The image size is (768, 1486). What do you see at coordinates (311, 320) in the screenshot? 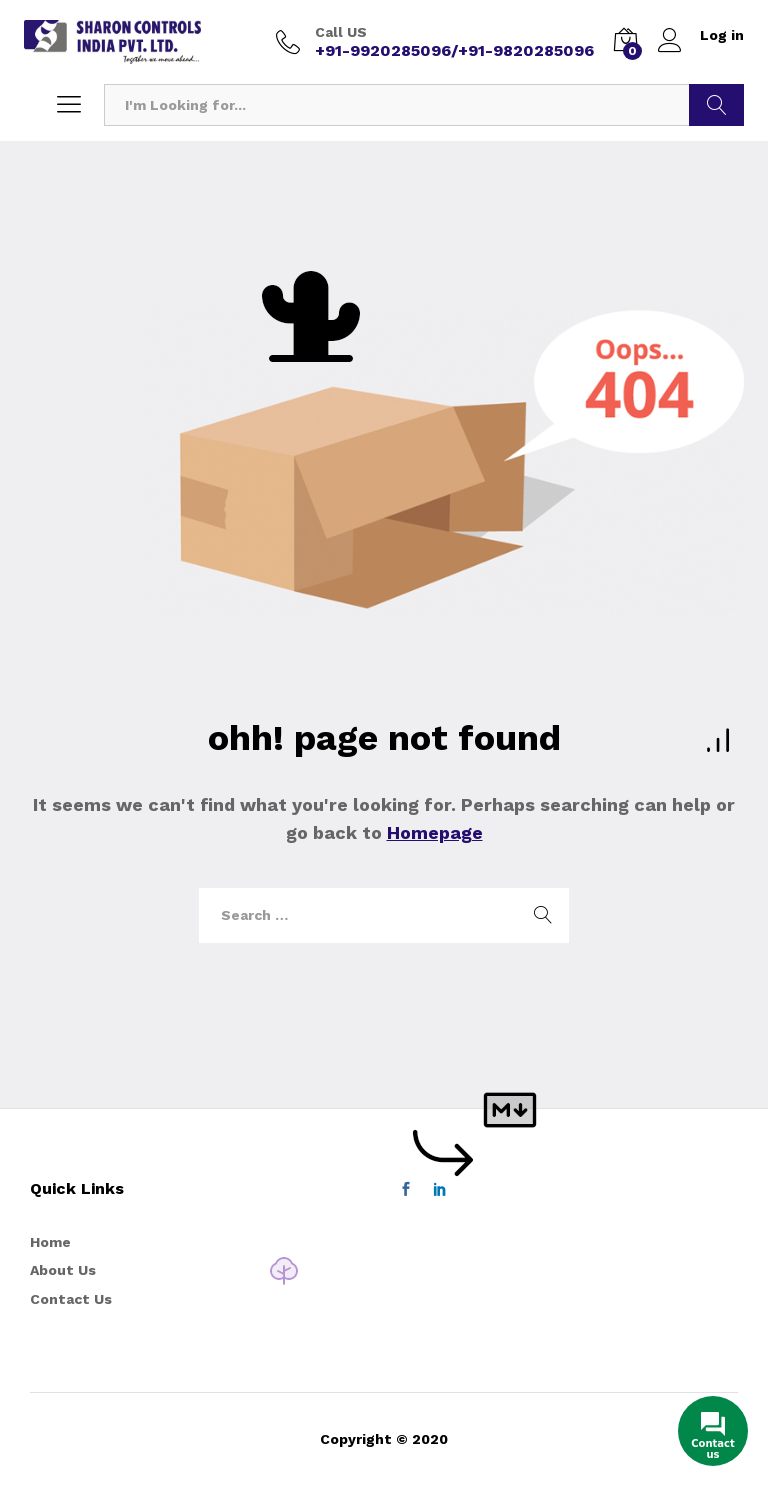
I see `indicates desert or arid climate category` at bounding box center [311, 320].